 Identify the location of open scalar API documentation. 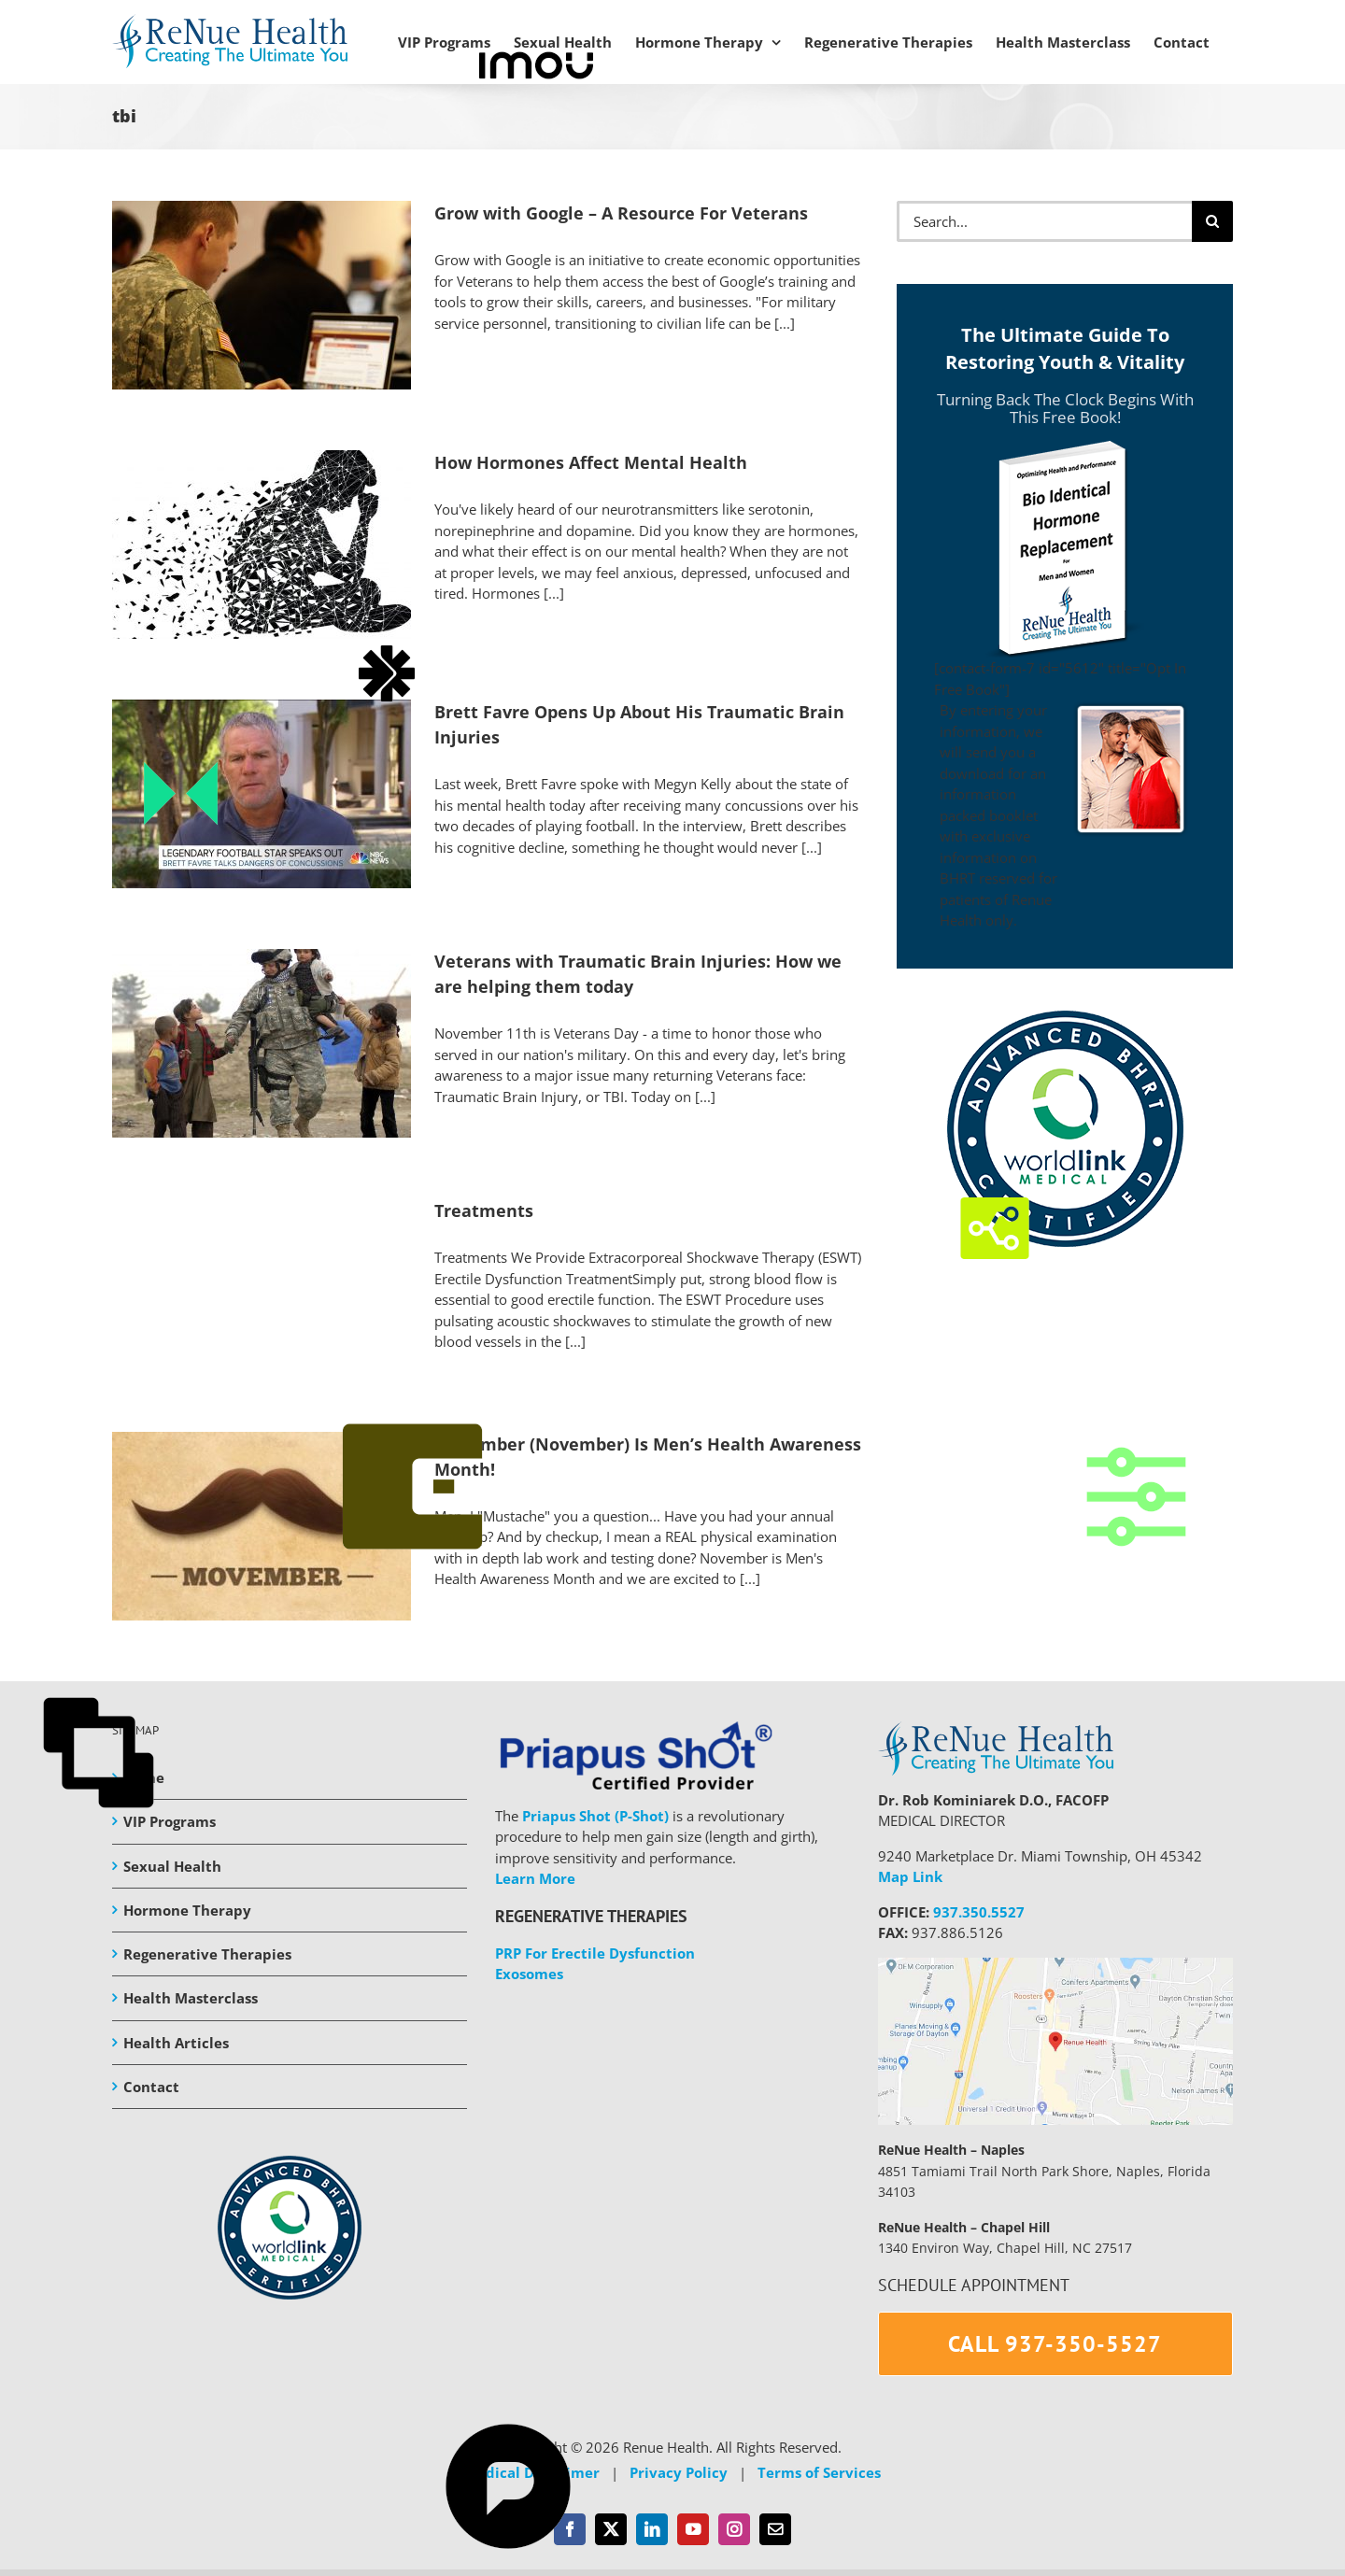
(387, 673).